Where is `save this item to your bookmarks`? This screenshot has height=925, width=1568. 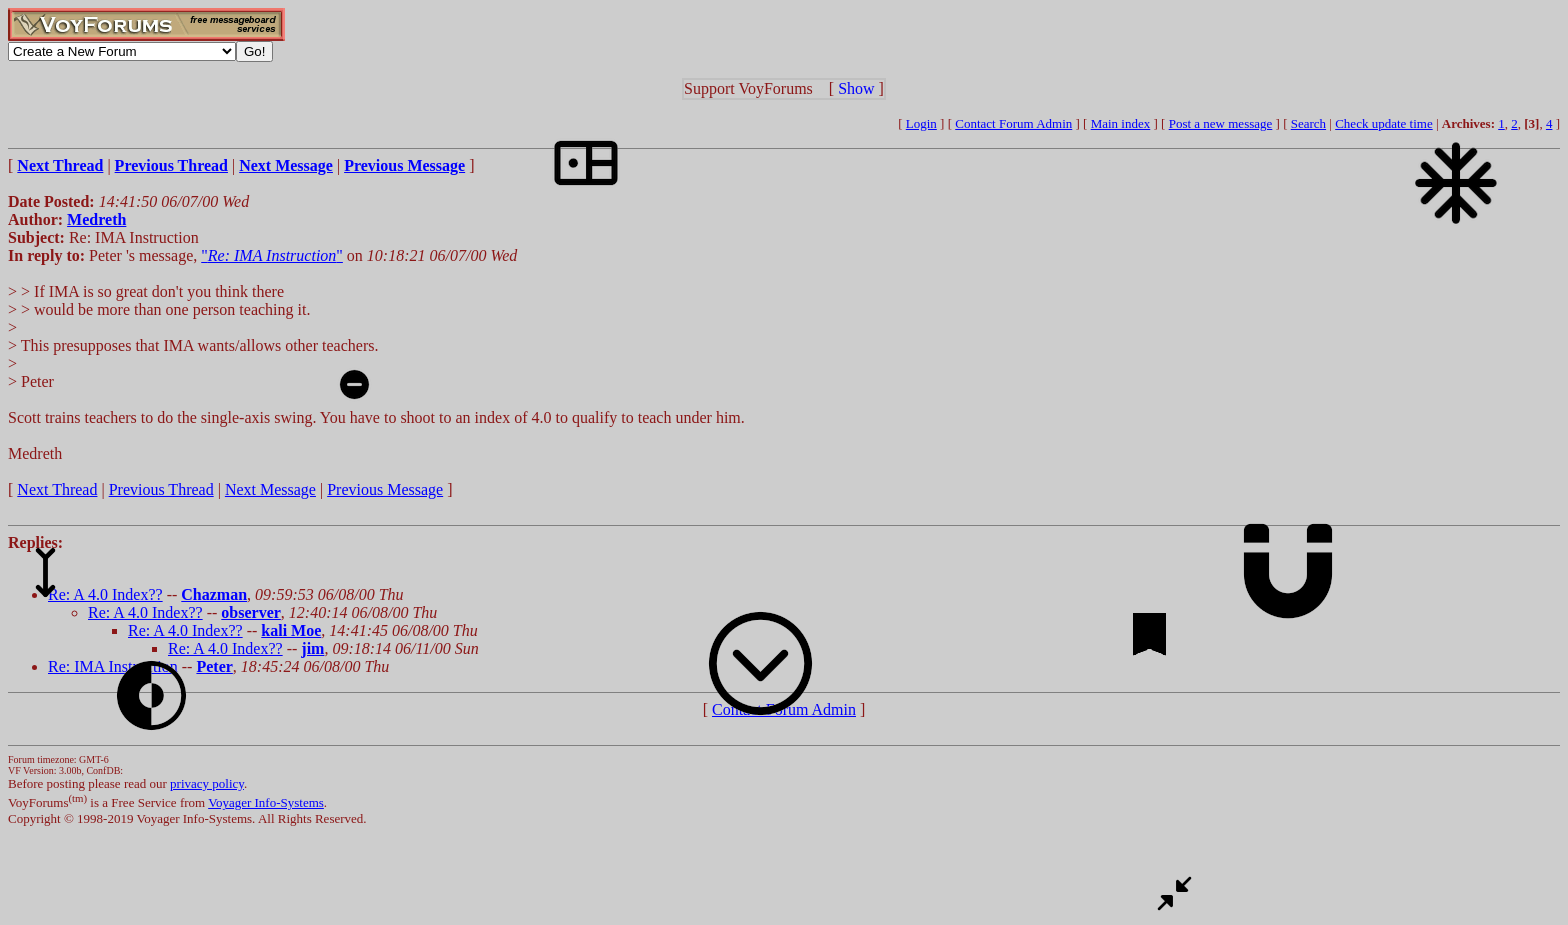
save this item to your bookmarks is located at coordinates (1149, 634).